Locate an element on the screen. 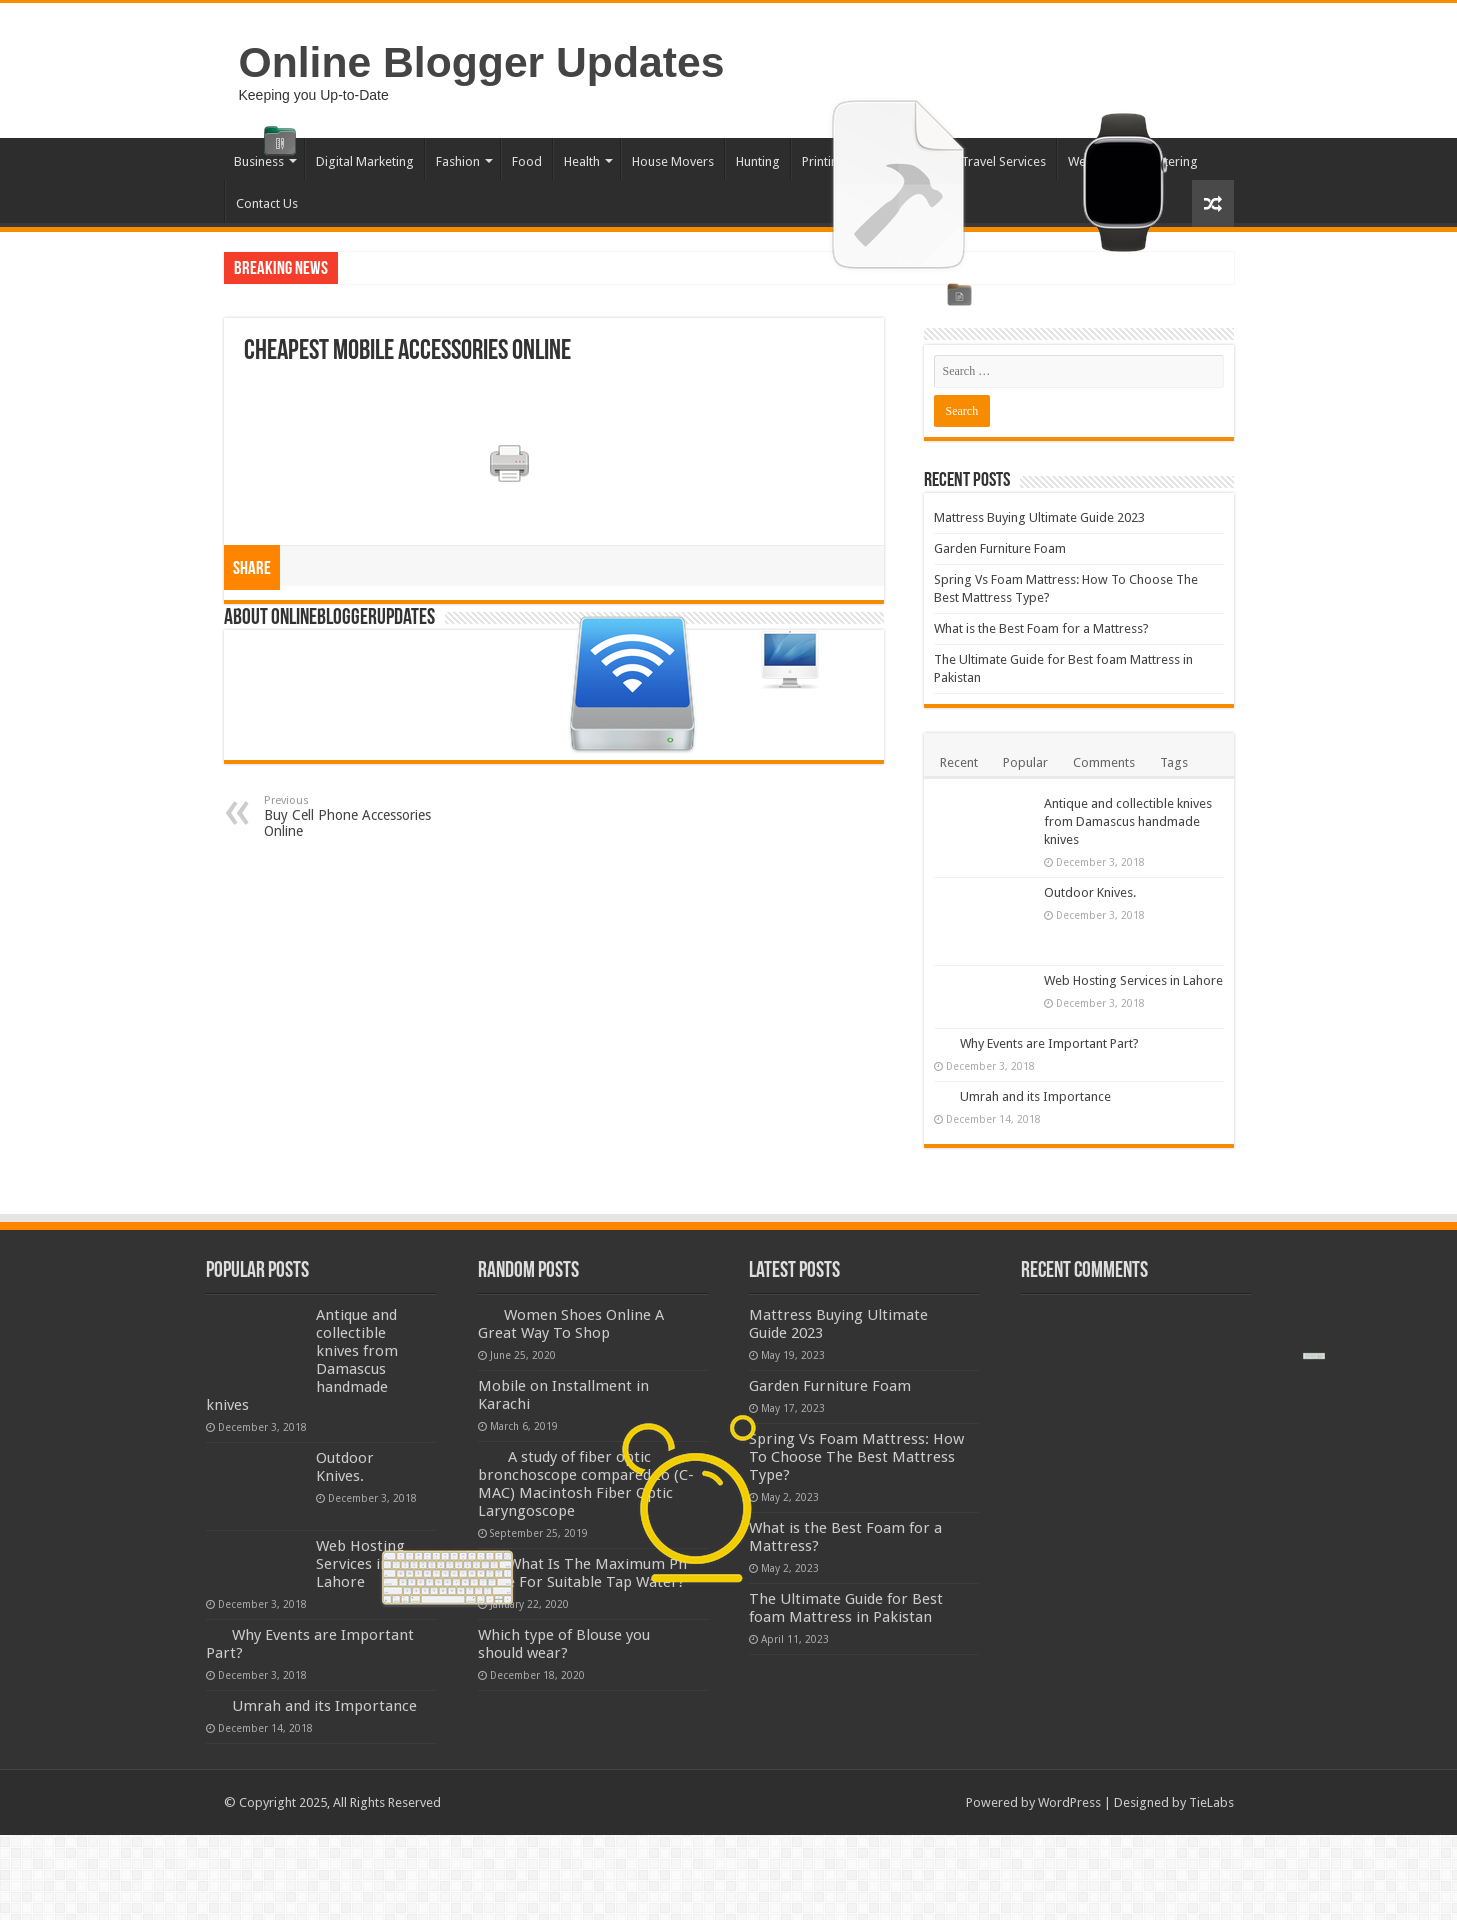 The height and width of the screenshot is (1920, 1457). makefile document for build automation is located at coordinates (898, 184).